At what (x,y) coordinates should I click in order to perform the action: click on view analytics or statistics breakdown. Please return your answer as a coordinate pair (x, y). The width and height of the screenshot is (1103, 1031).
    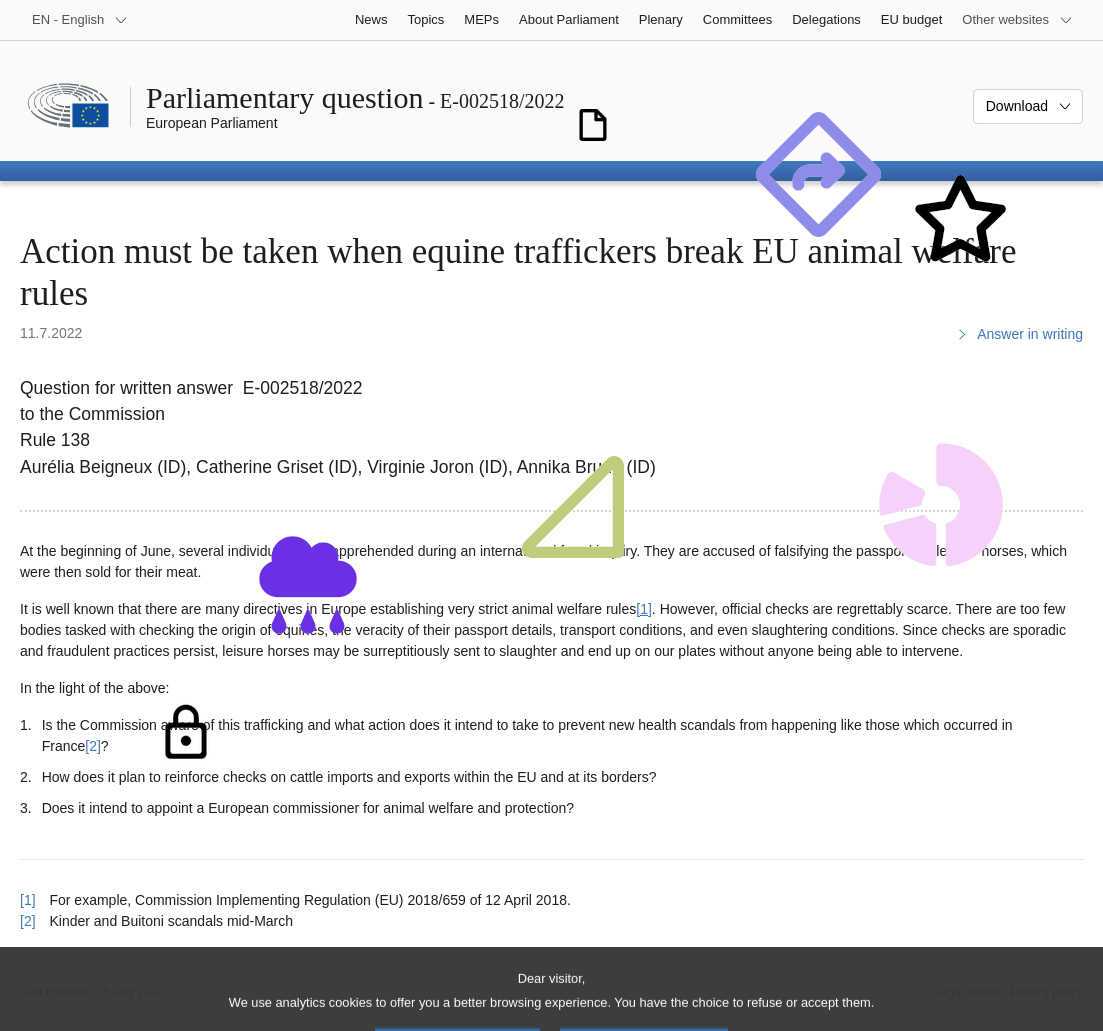
    Looking at the image, I should click on (941, 505).